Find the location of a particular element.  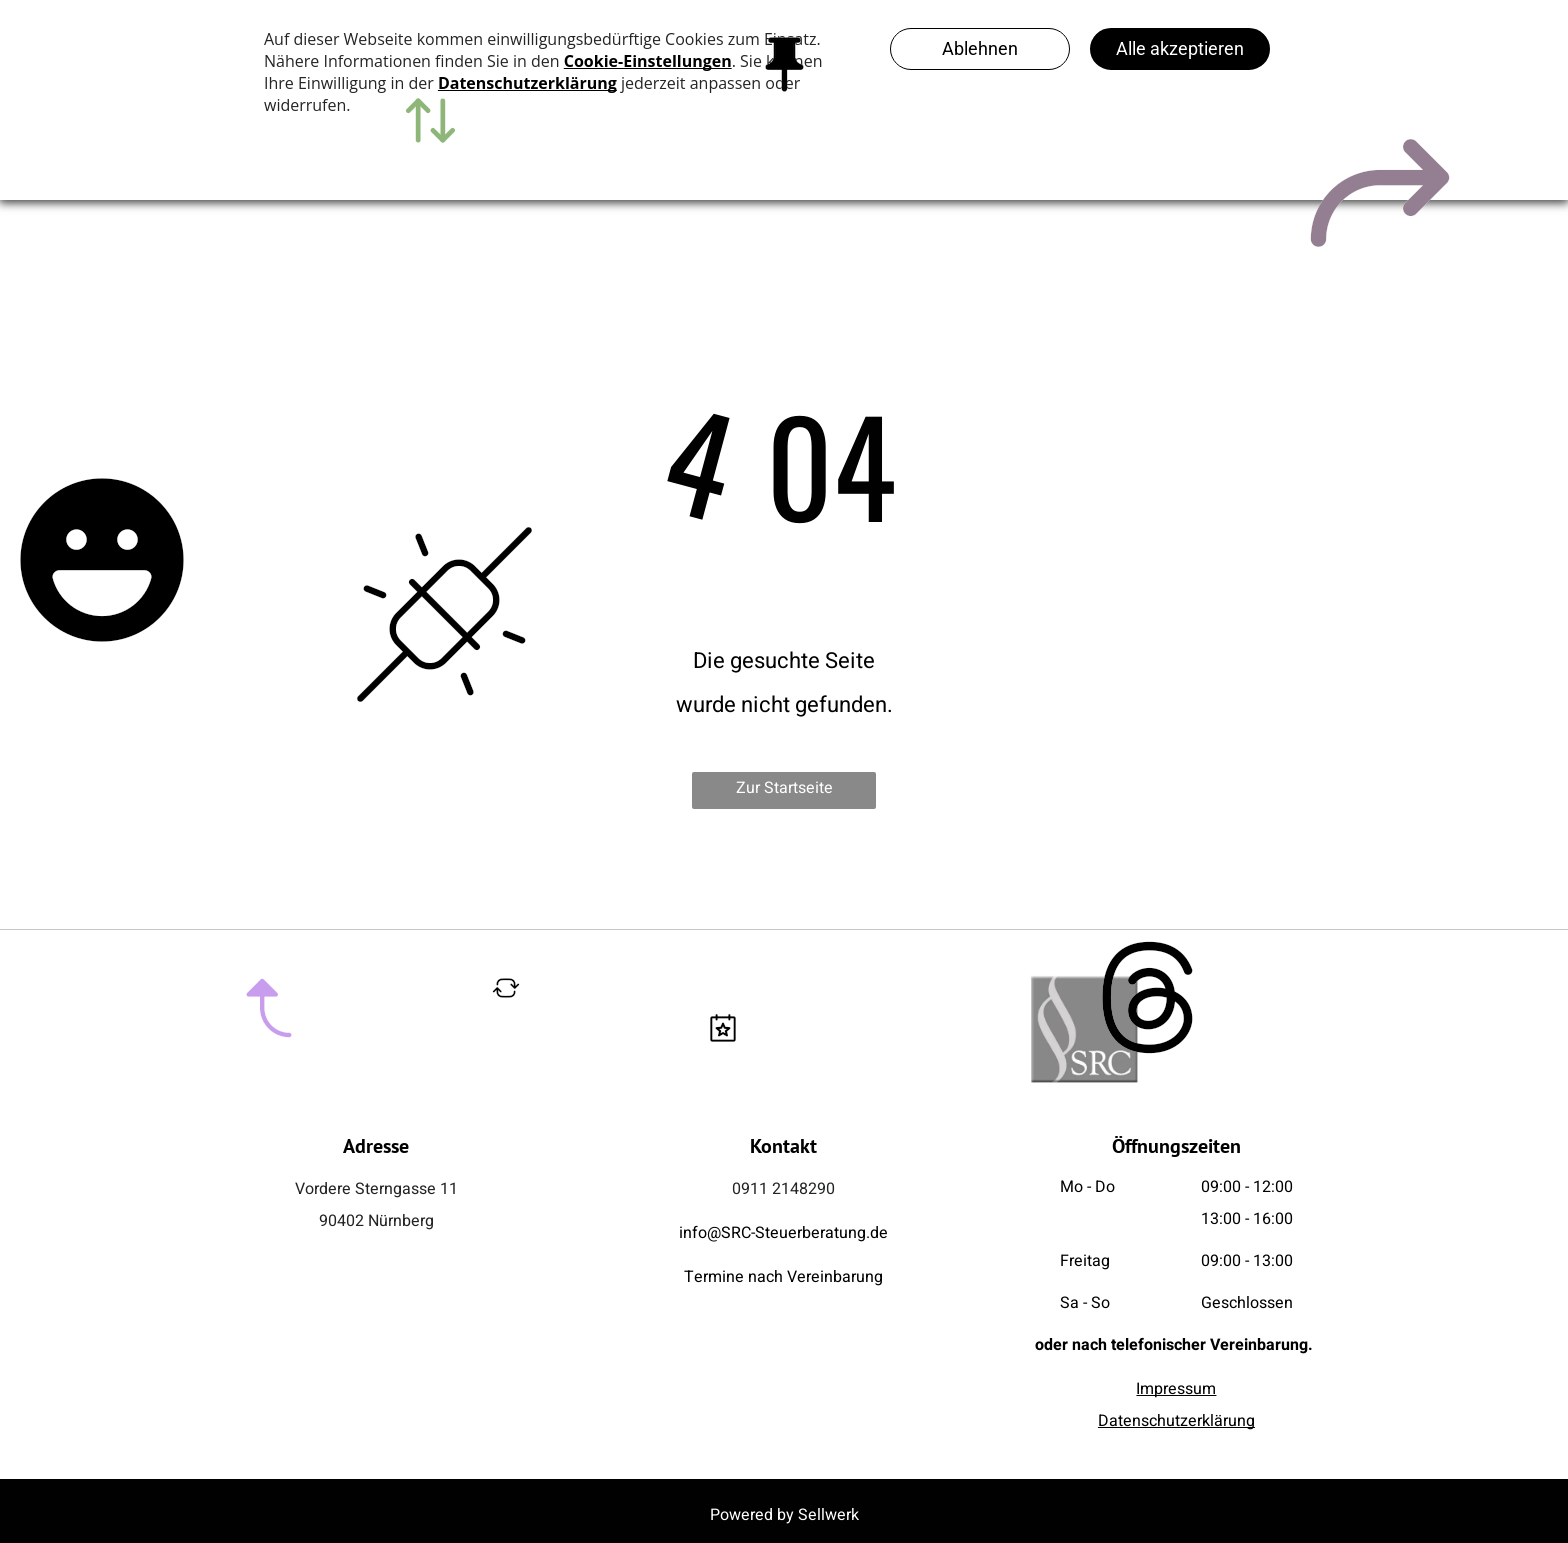

sort items in ascending or descending order is located at coordinates (430, 120).